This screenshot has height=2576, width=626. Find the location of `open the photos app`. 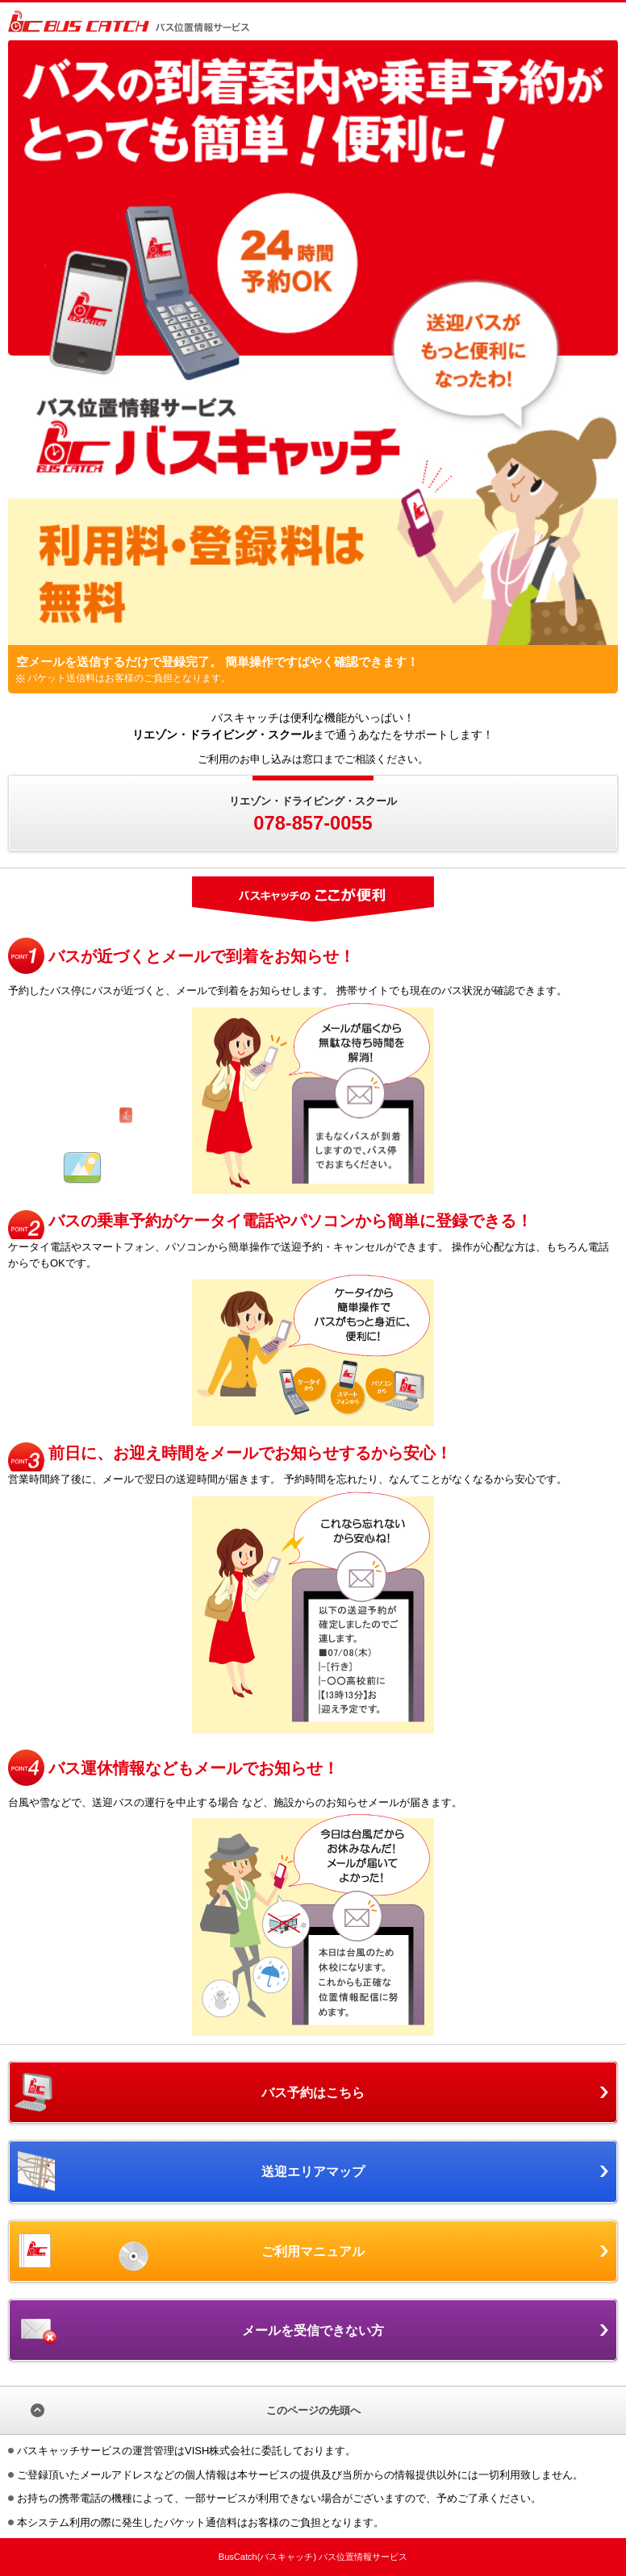

open the photos app is located at coordinates (82, 1167).